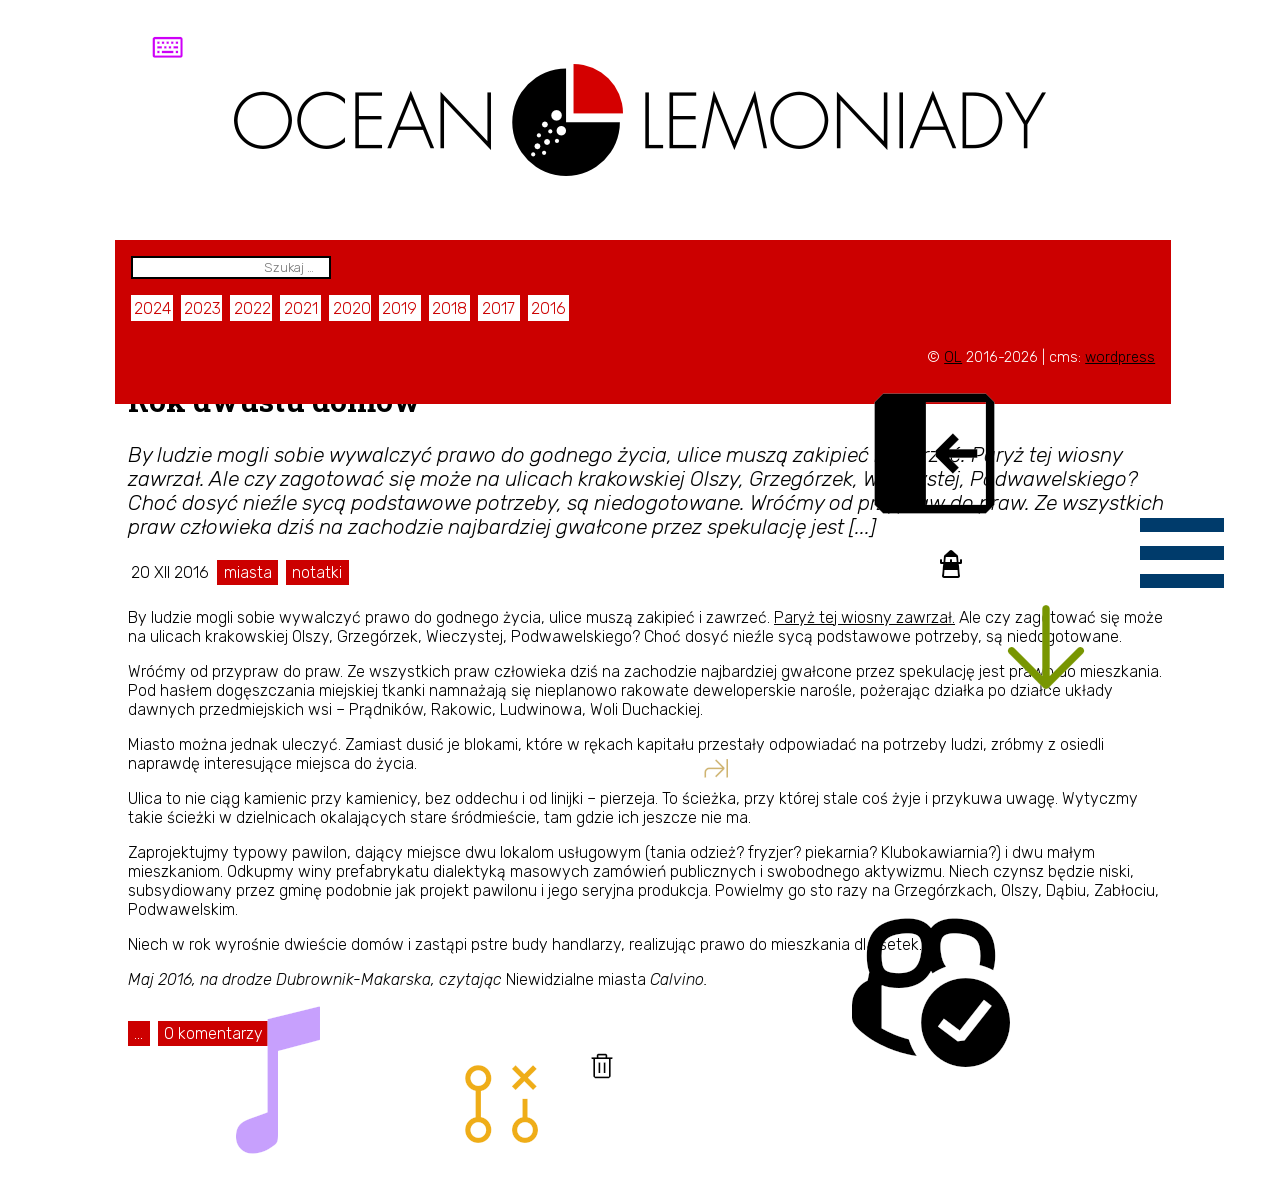  I want to click on move cursor to next tab stop, so click(714, 767).